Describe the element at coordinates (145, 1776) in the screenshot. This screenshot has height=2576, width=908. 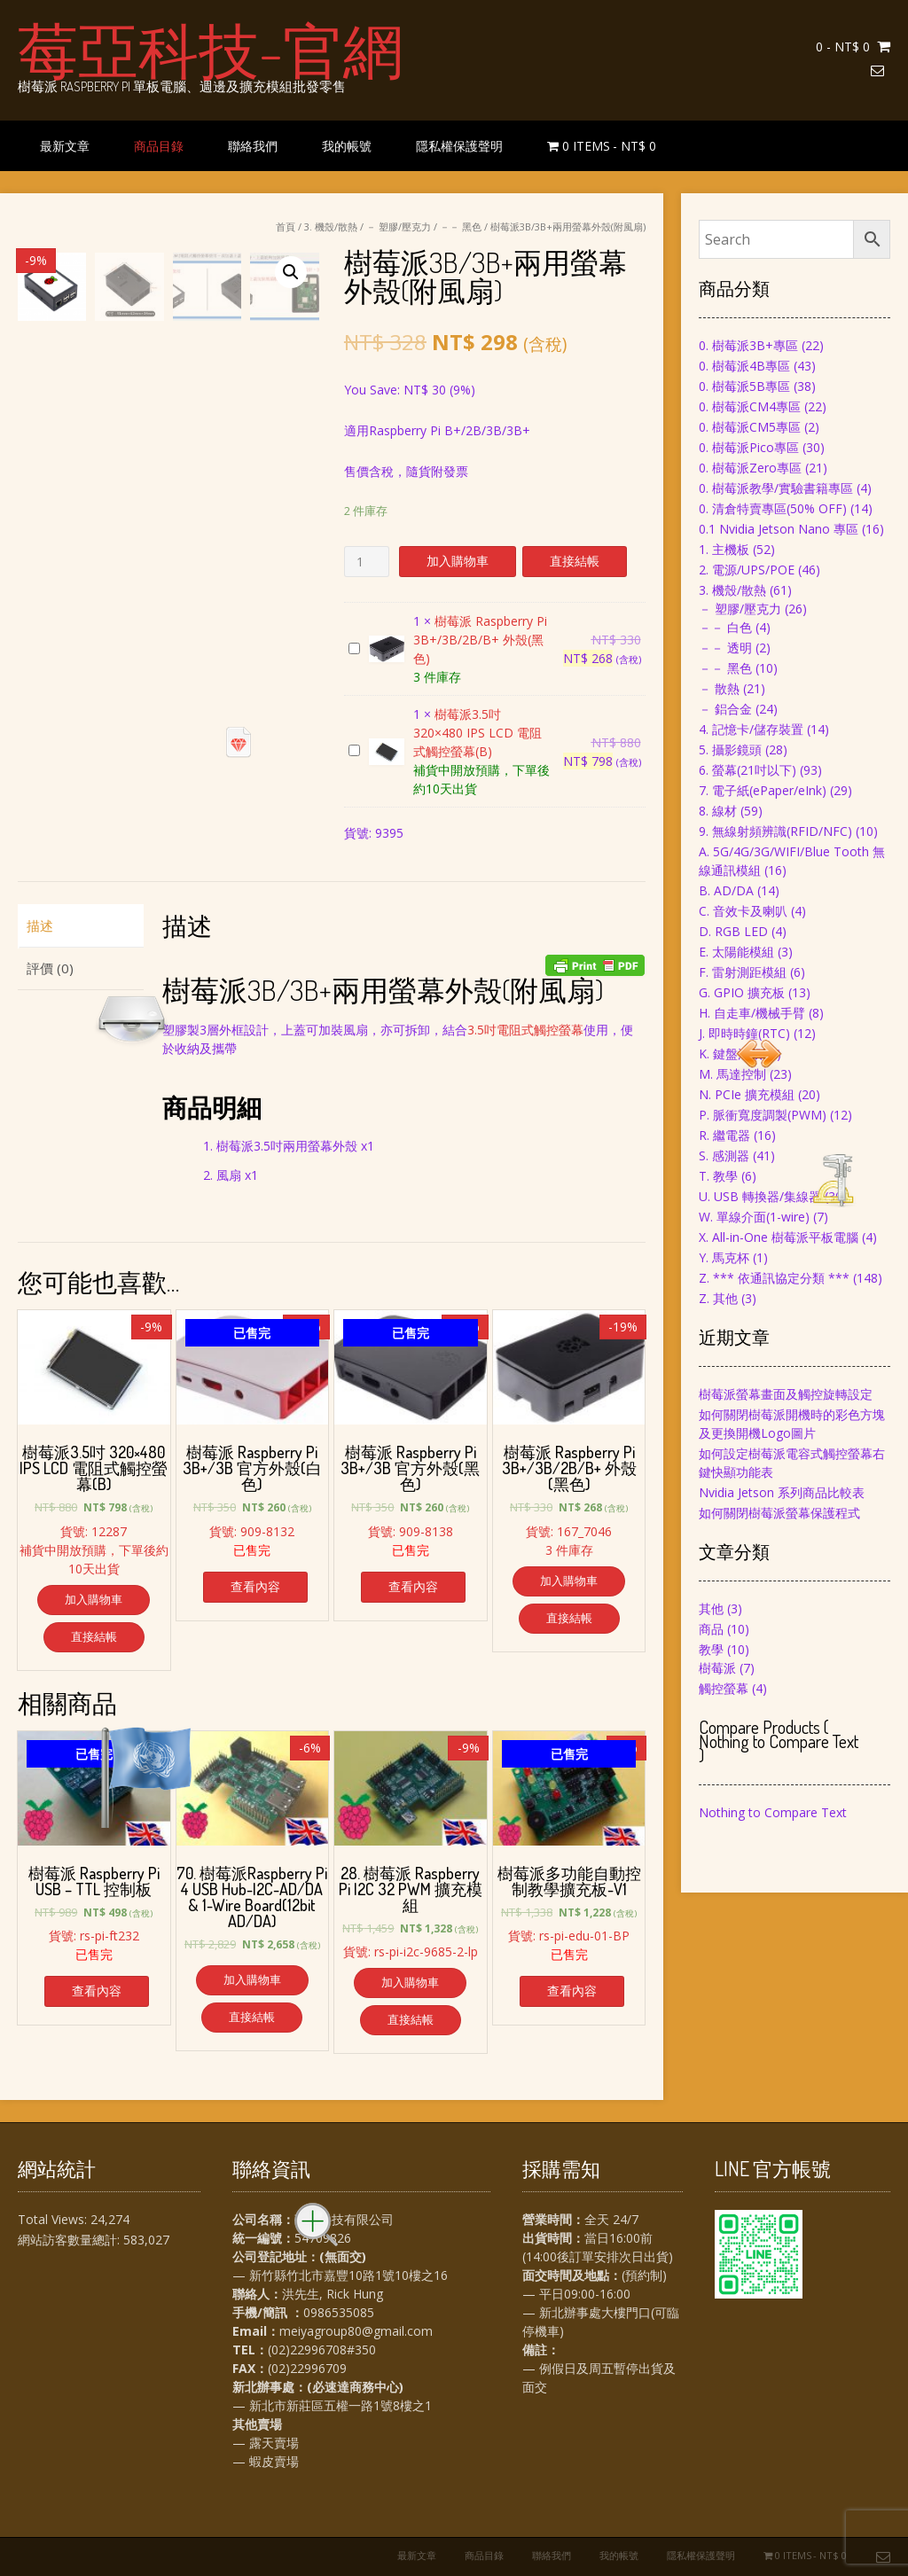
I see `access language and region settings` at that location.